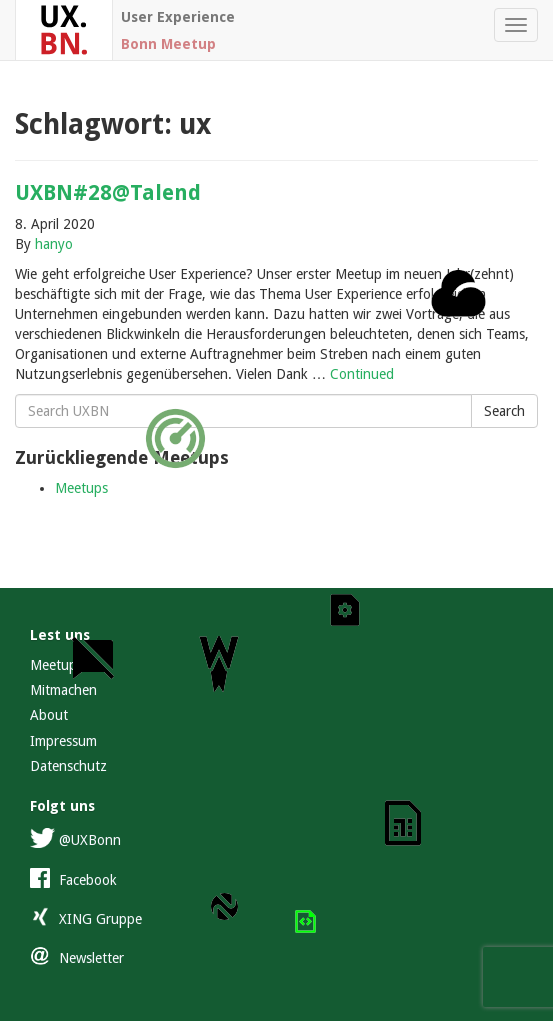 Image resolution: width=553 pixels, height=1021 pixels. I want to click on access the dashboard, so click(175, 438).